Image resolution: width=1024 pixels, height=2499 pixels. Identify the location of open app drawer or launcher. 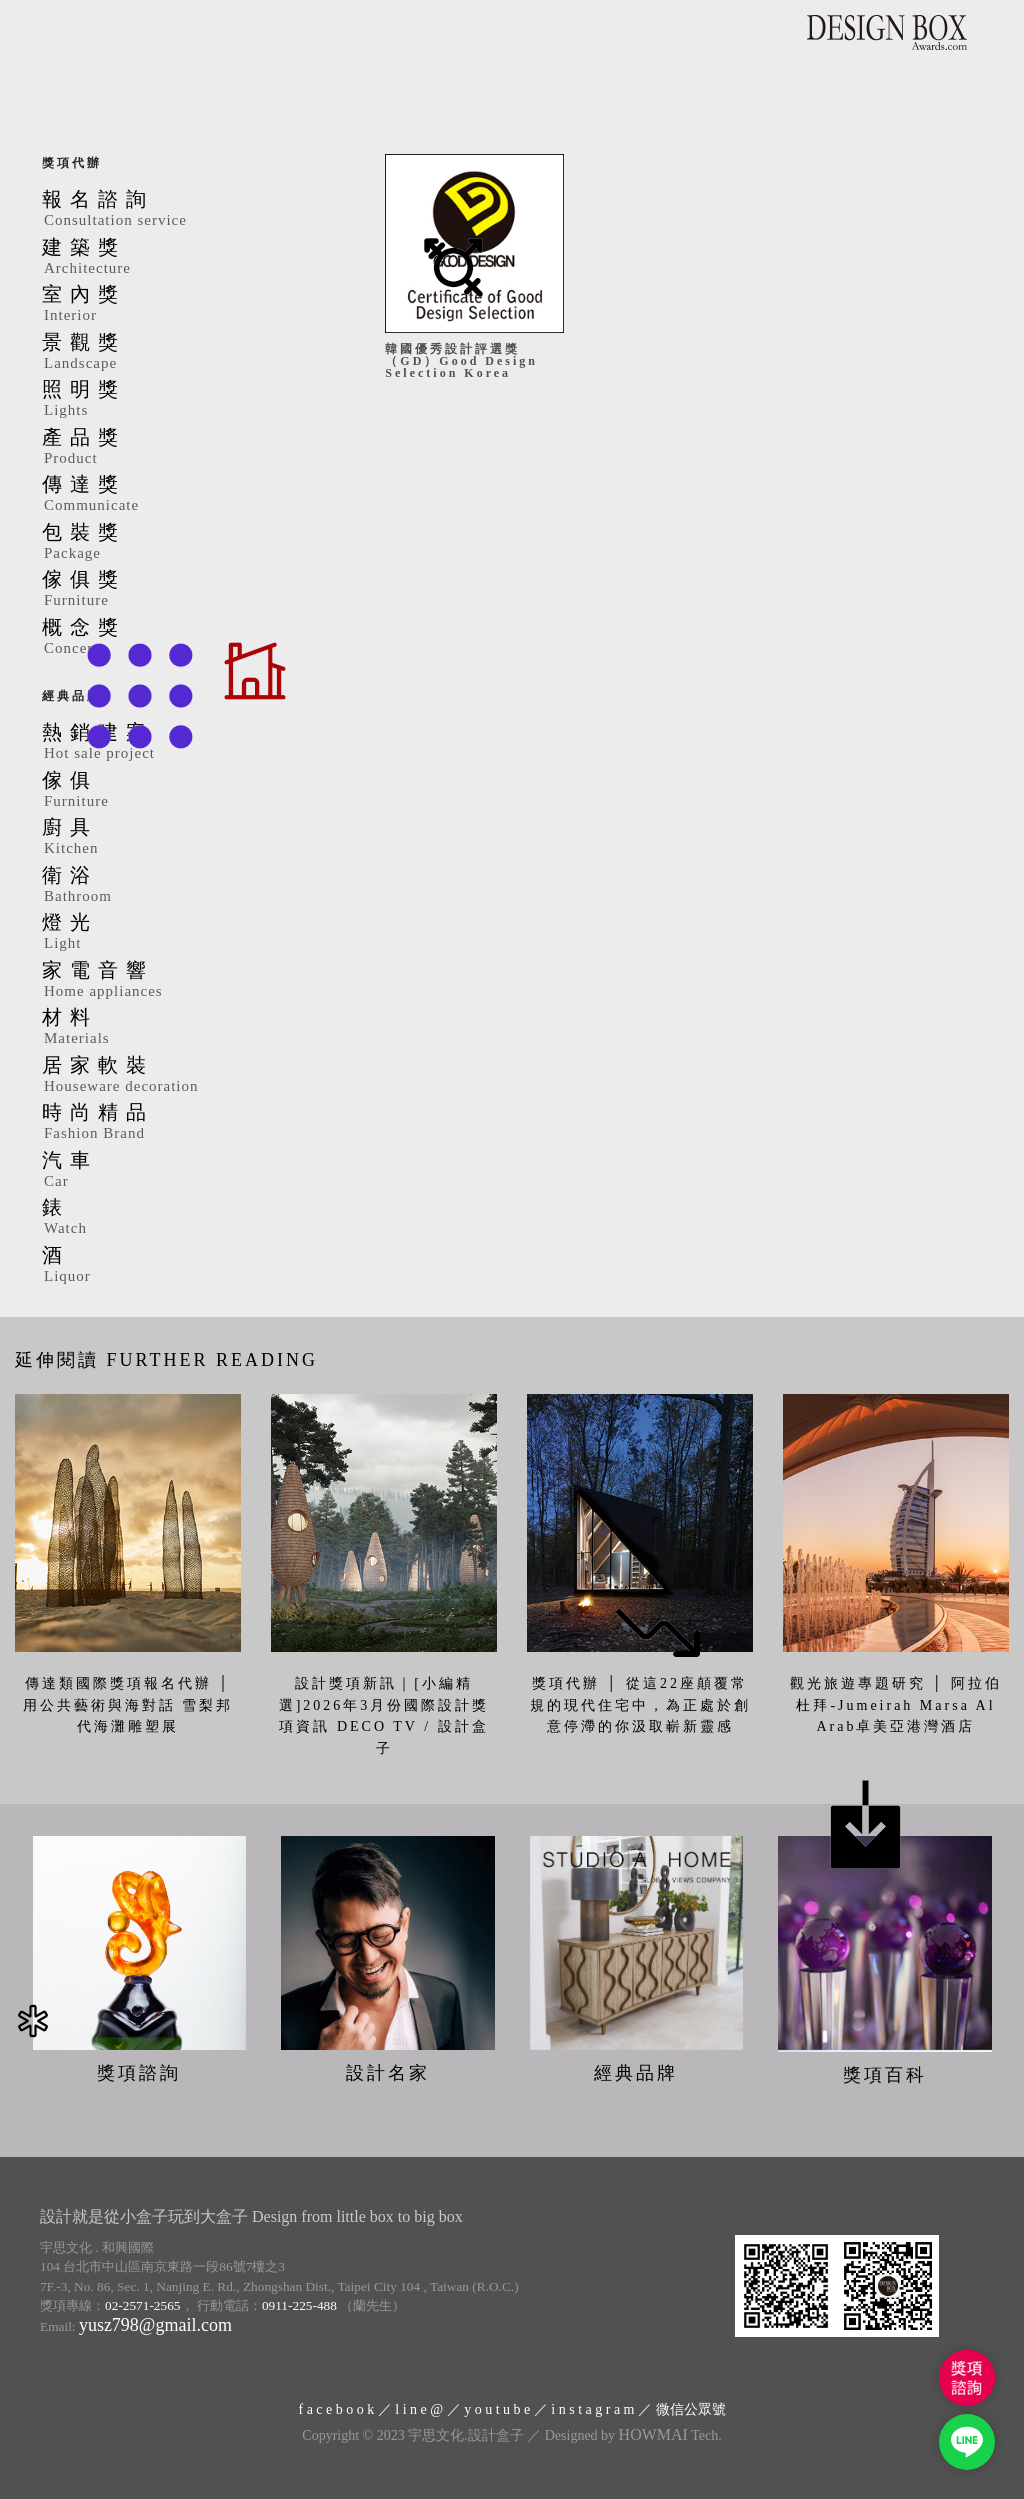
(140, 696).